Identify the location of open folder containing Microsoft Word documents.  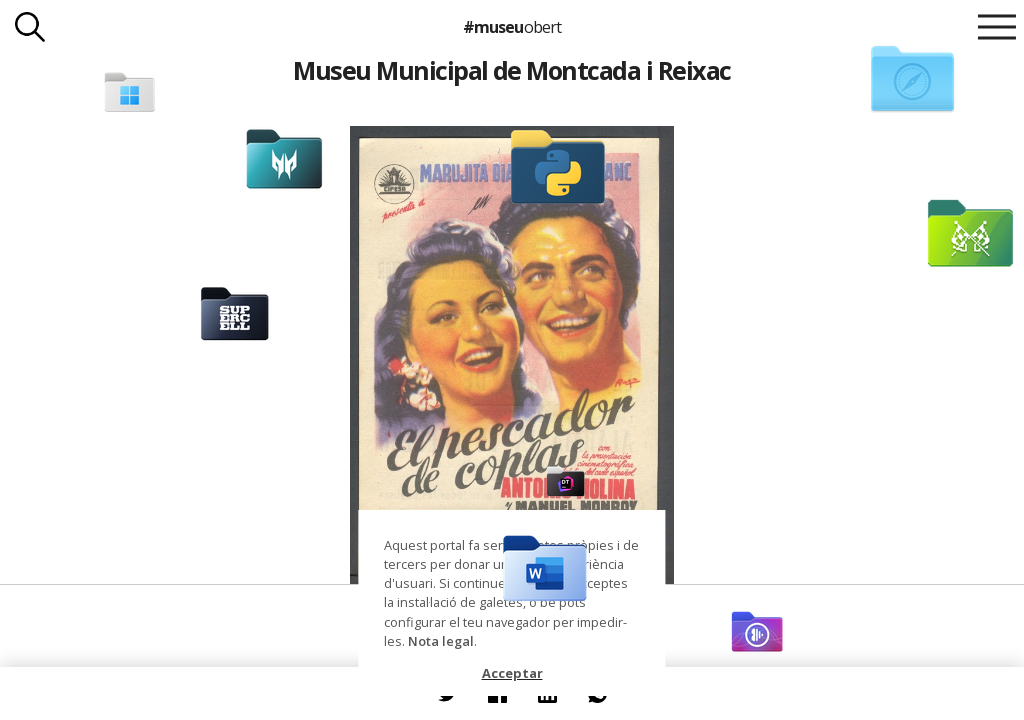
(544, 570).